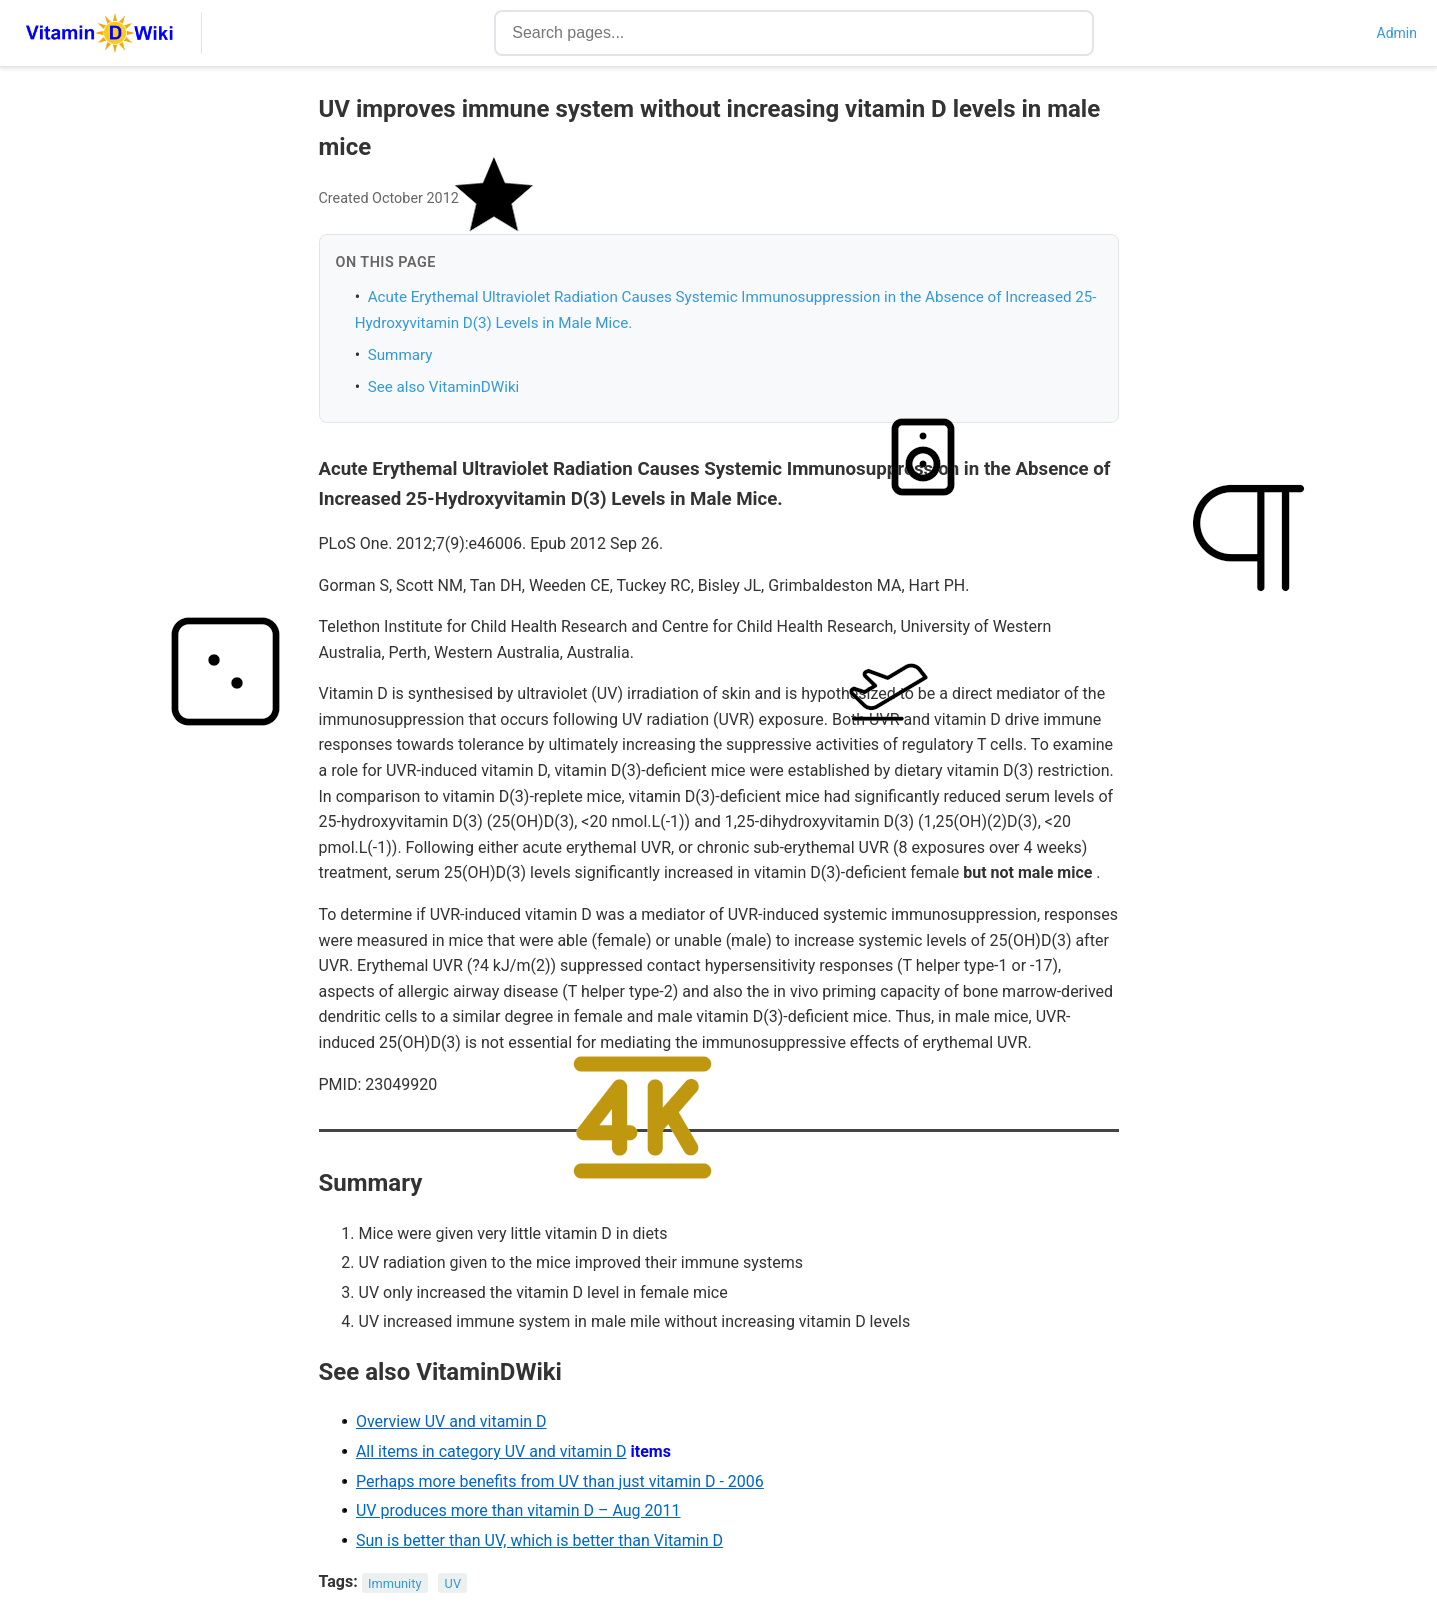 The image size is (1437, 1615). I want to click on adjust audio output settings, so click(923, 457).